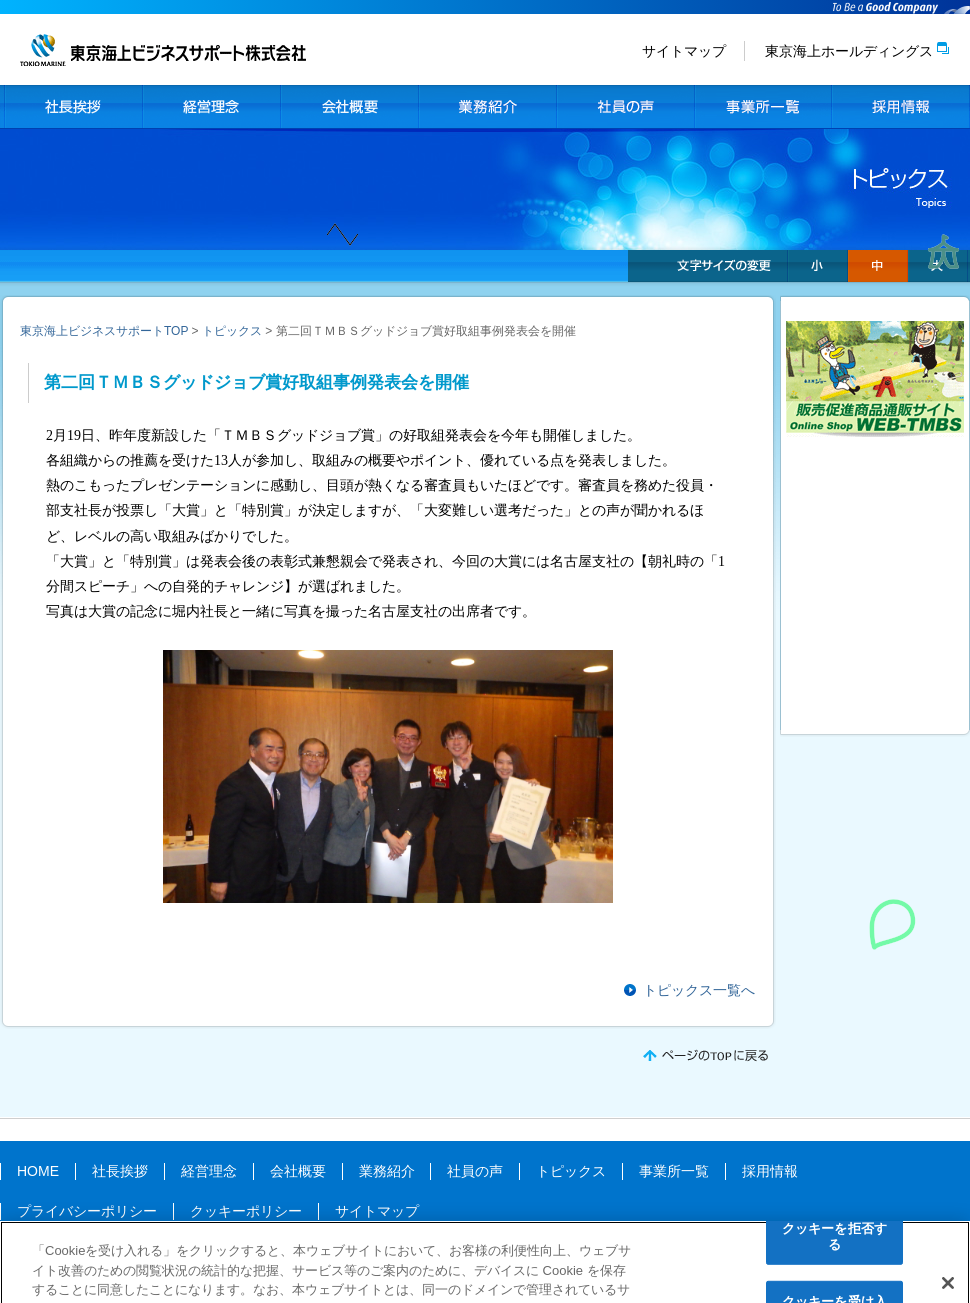 The height and width of the screenshot is (1303, 970). What do you see at coordinates (342, 234) in the screenshot?
I see `toggle triangle waveform in audio synthesizer` at bounding box center [342, 234].